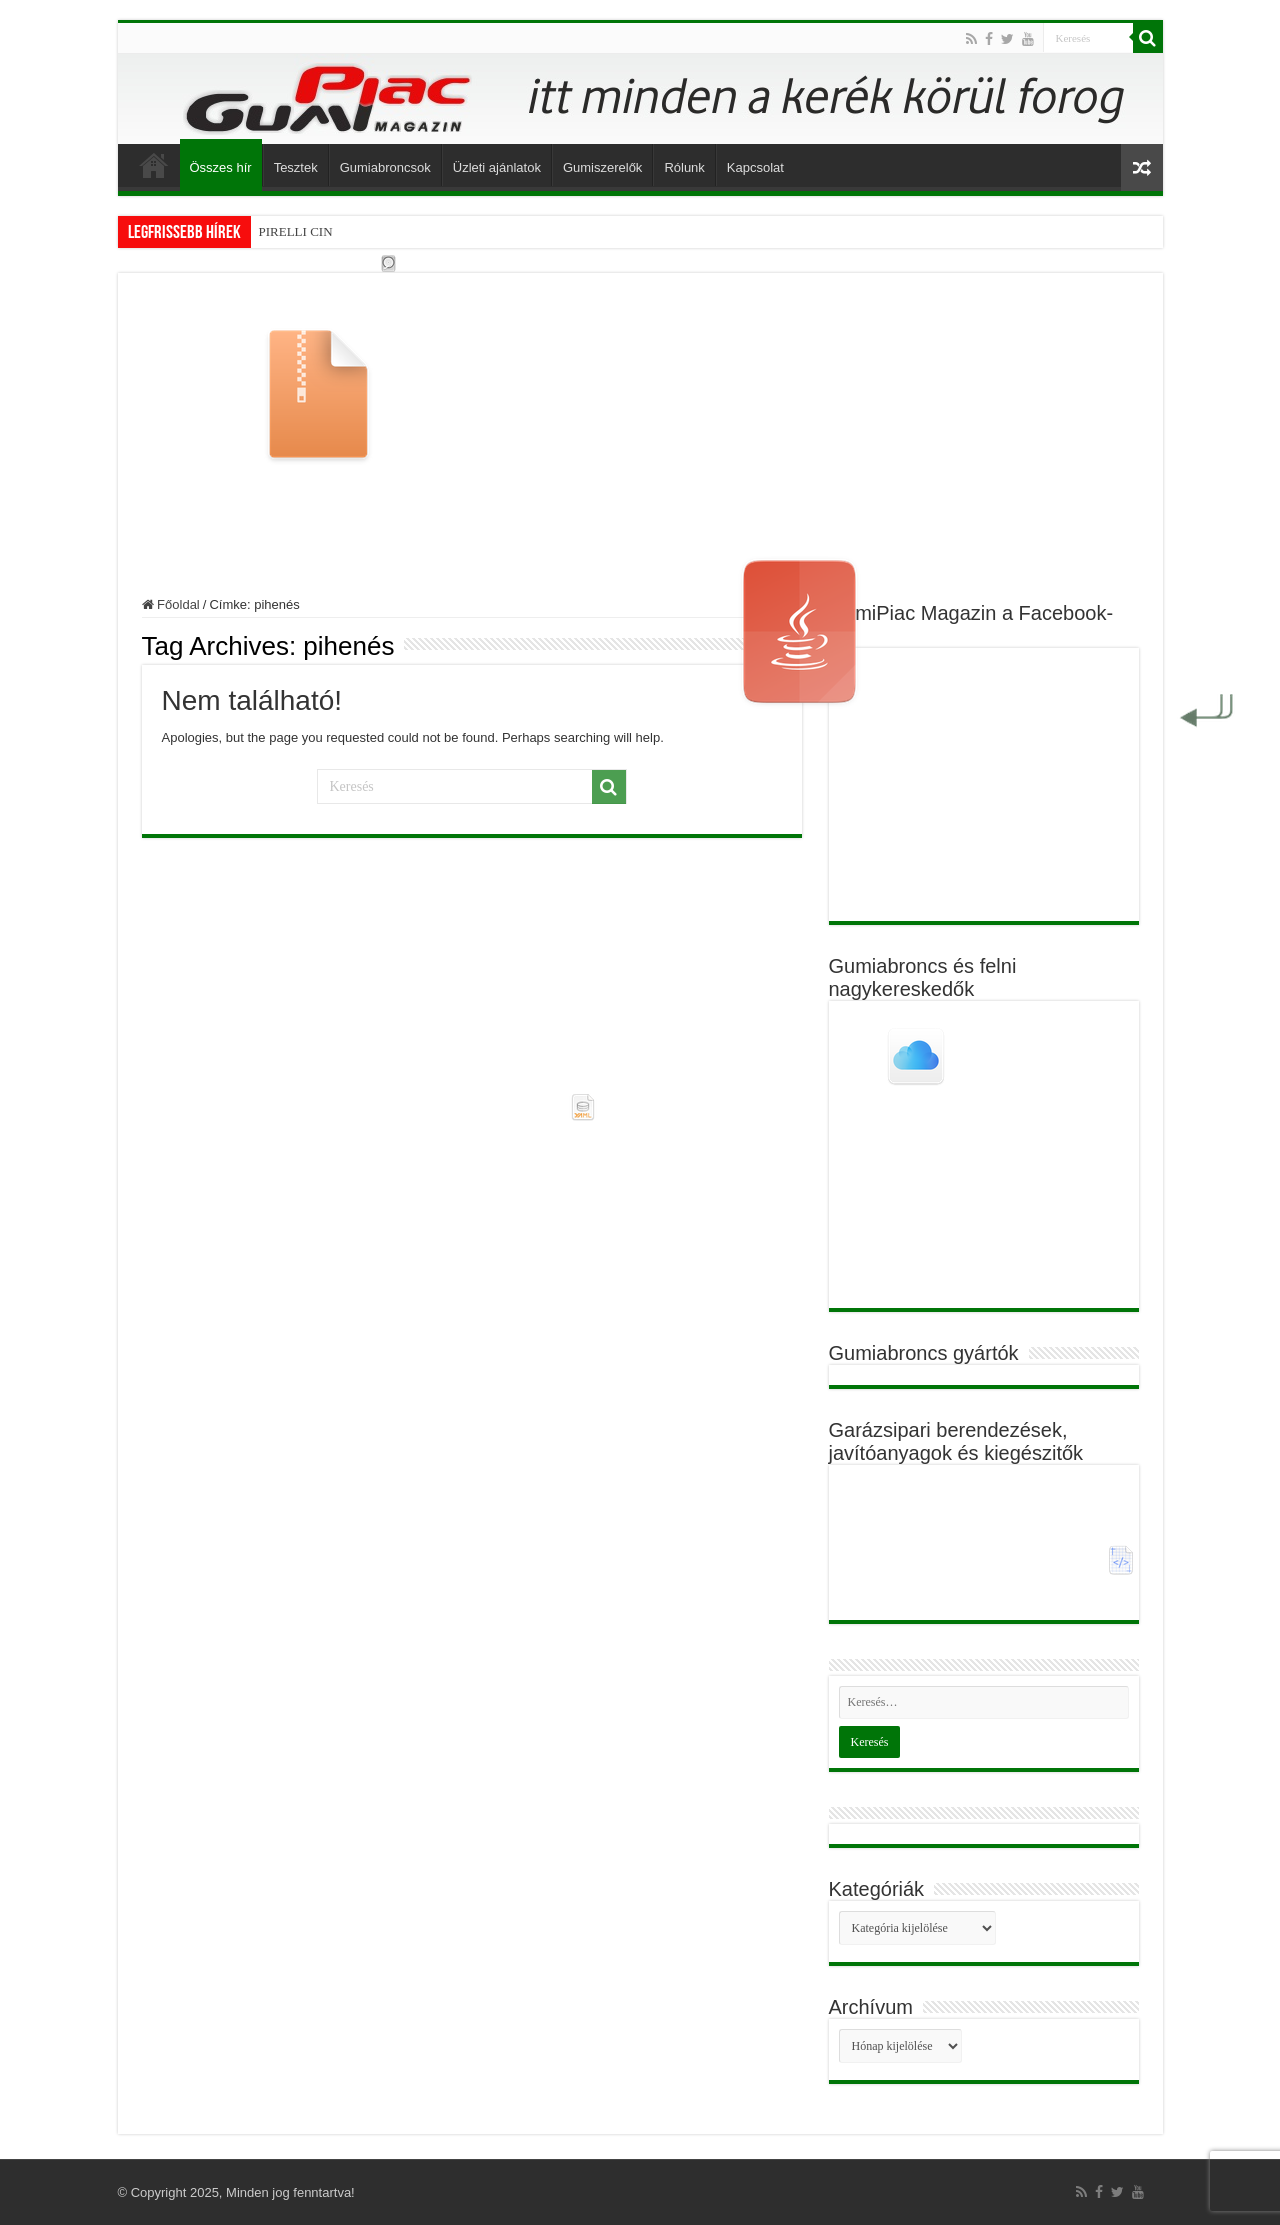 The image size is (1280, 2225). What do you see at coordinates (799, 631) in the screenshot?
I see `java archive file (.jar) type indicator` at bounding box center [799, 631].